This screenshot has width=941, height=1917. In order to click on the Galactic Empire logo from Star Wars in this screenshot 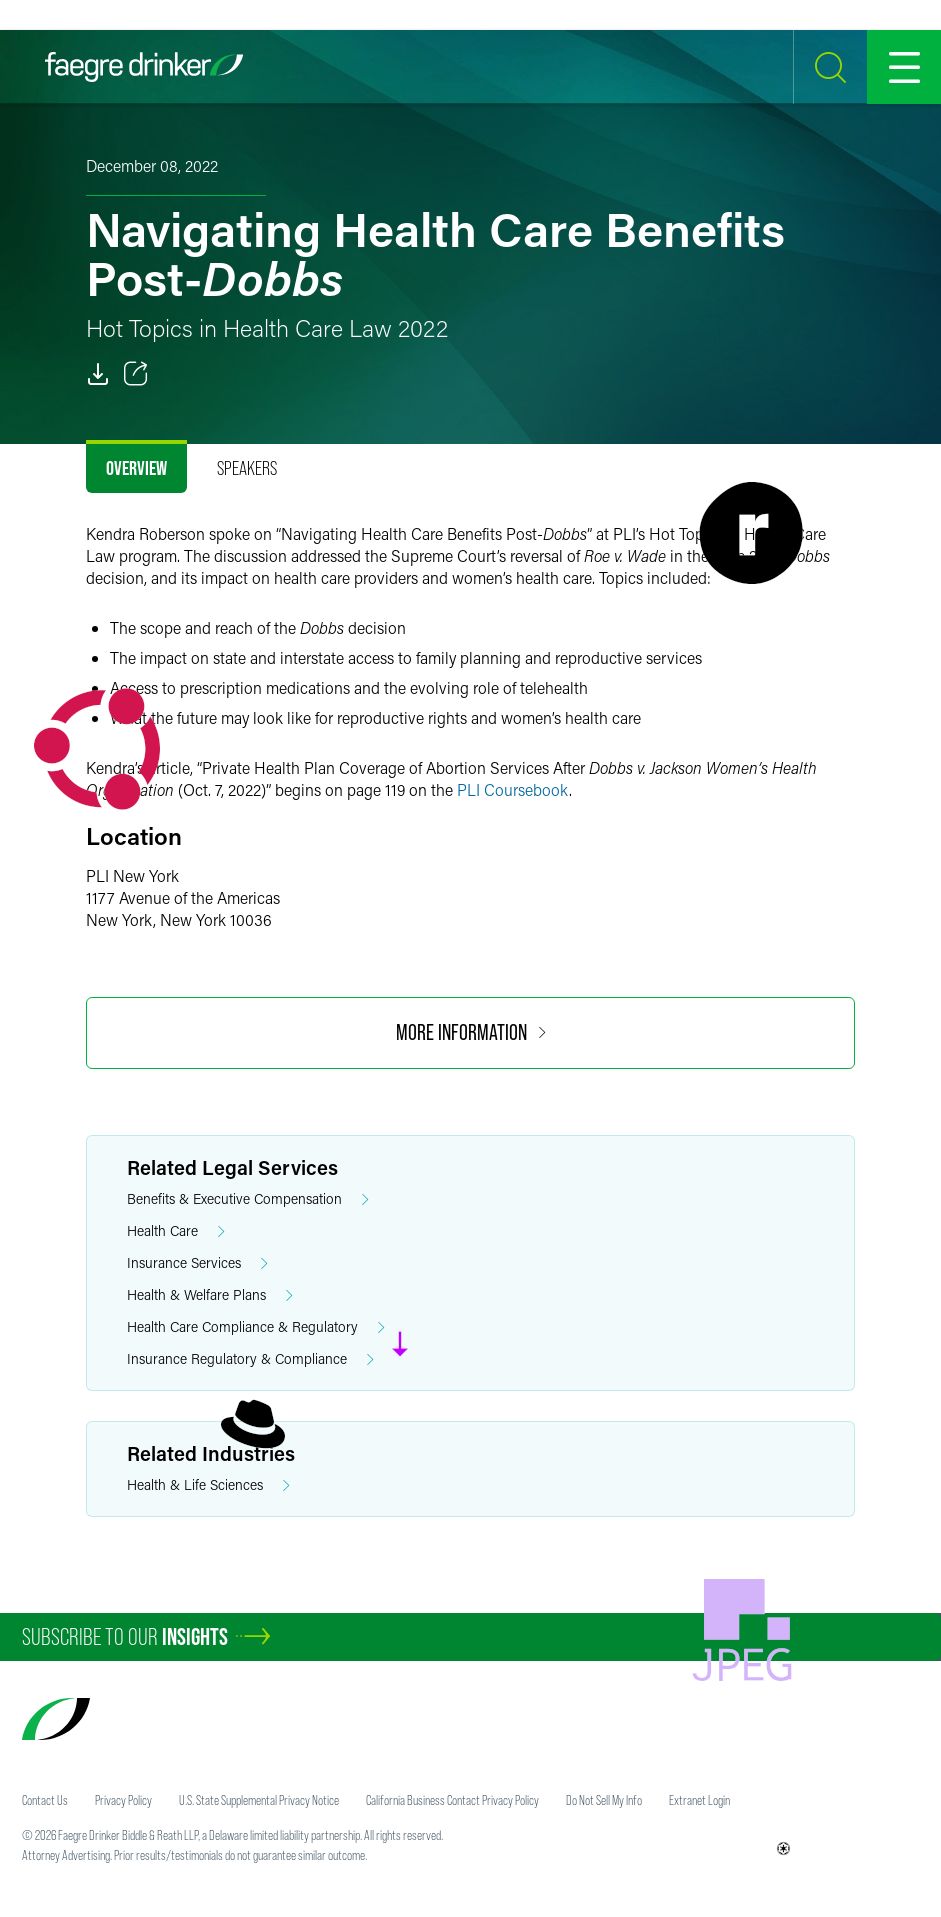, I will do `click(783, 1848)`.